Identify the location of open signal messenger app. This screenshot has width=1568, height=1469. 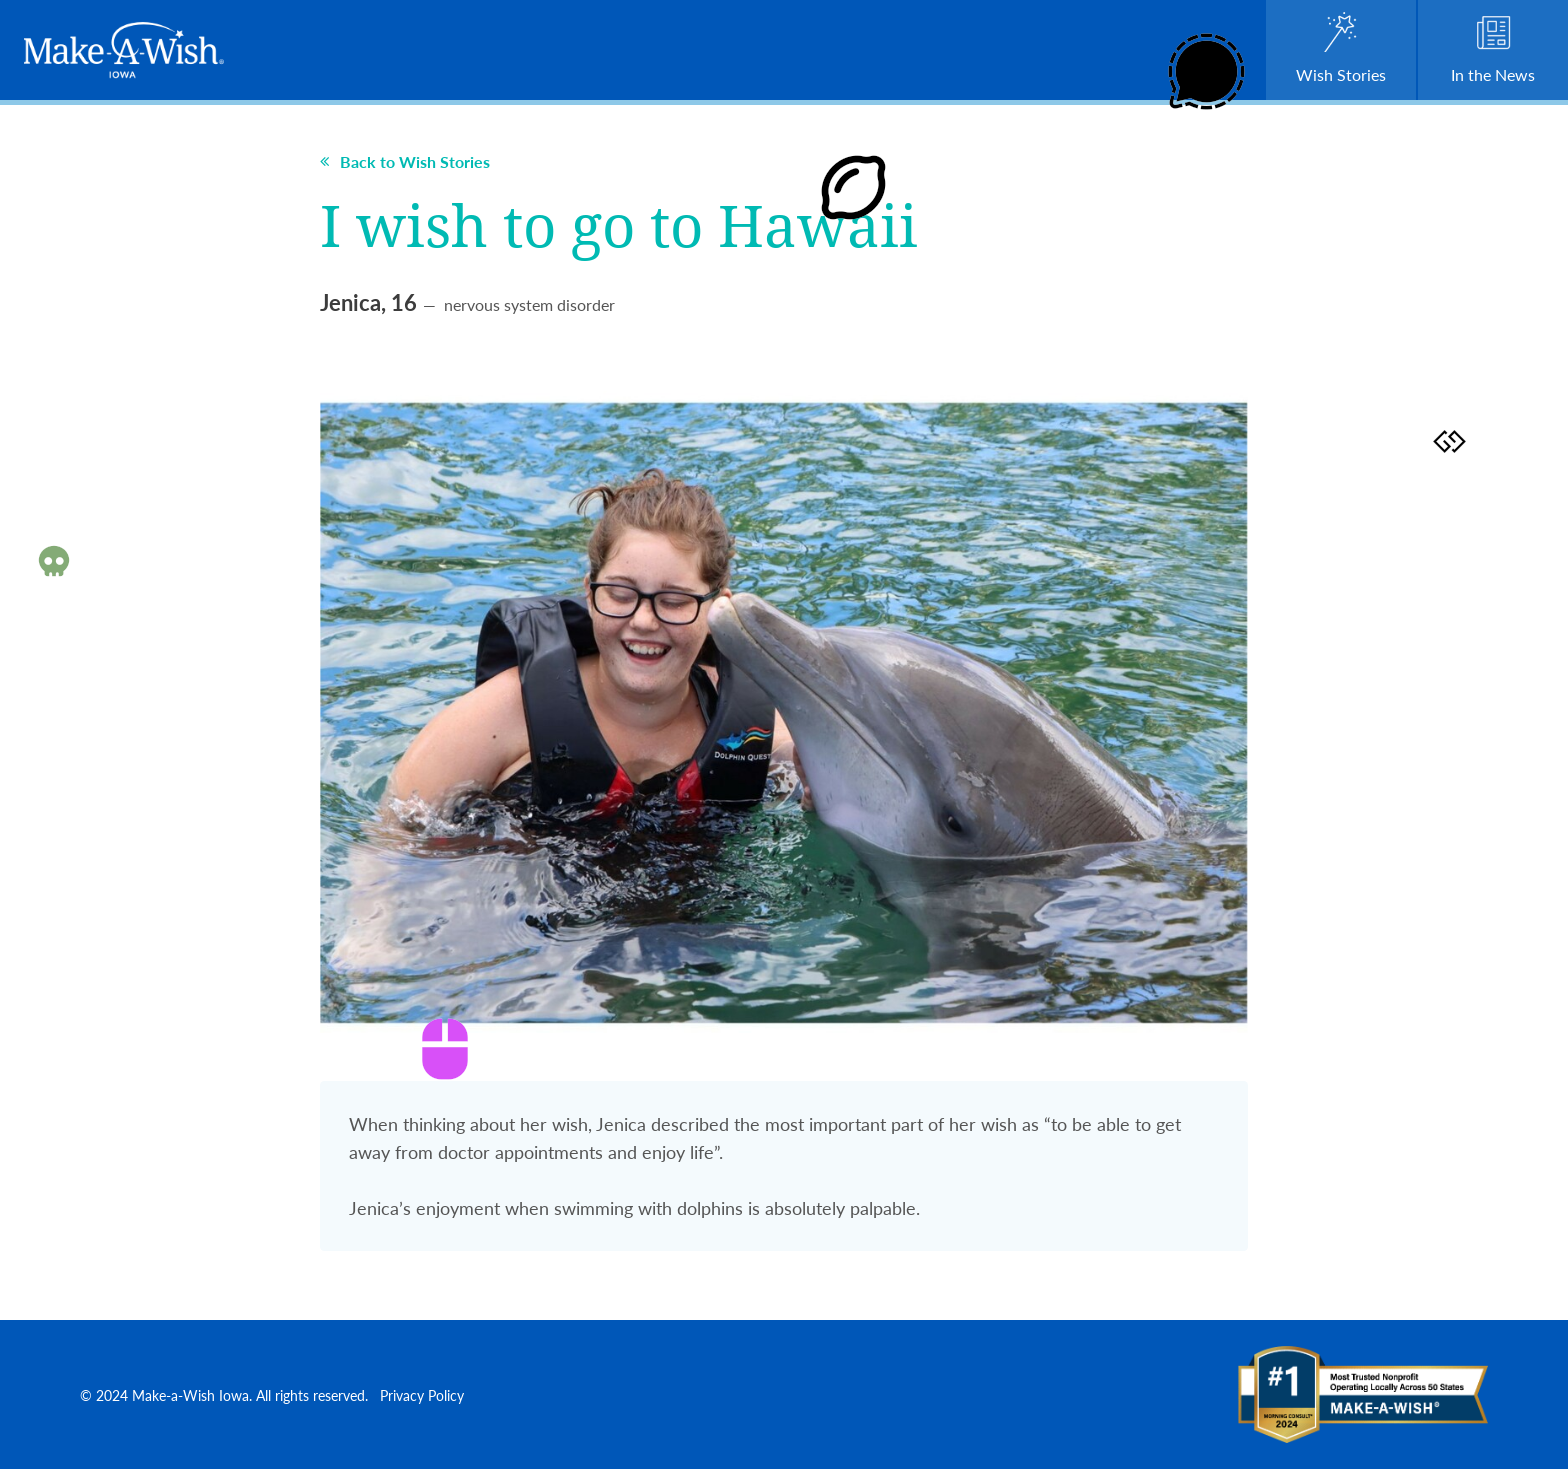
(1206, 71).